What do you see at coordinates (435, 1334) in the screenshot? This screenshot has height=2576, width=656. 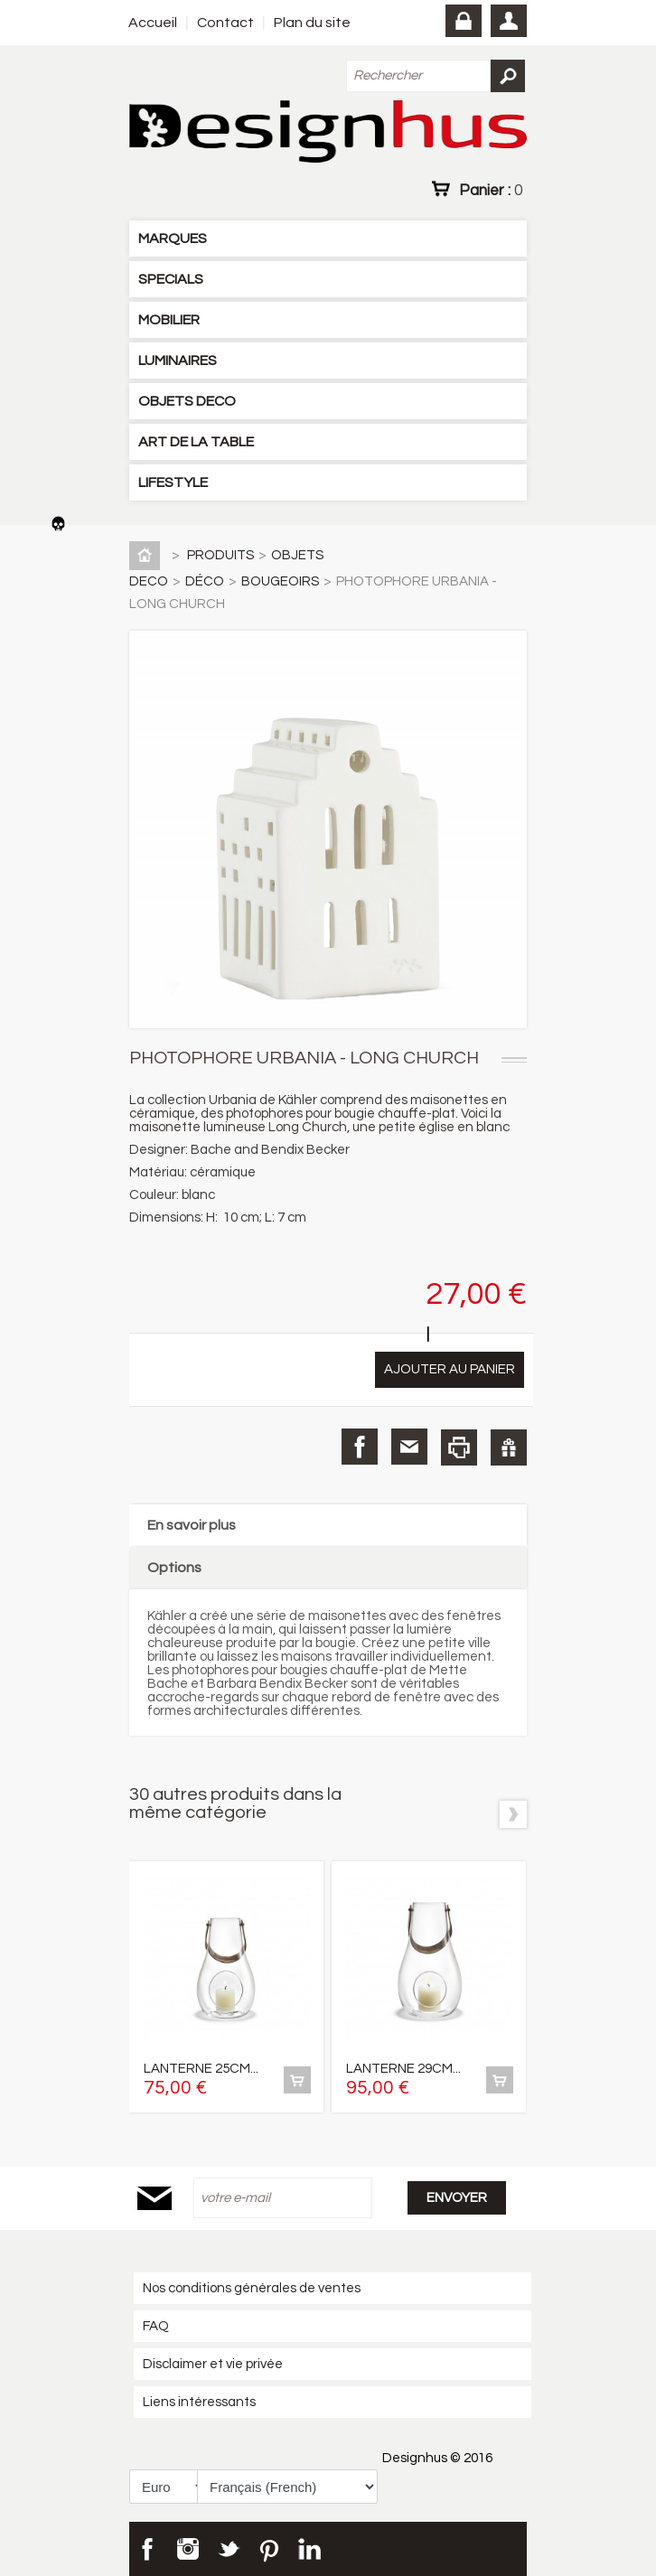 I see `indicates a count of one` at bounding box center [435, 1334].